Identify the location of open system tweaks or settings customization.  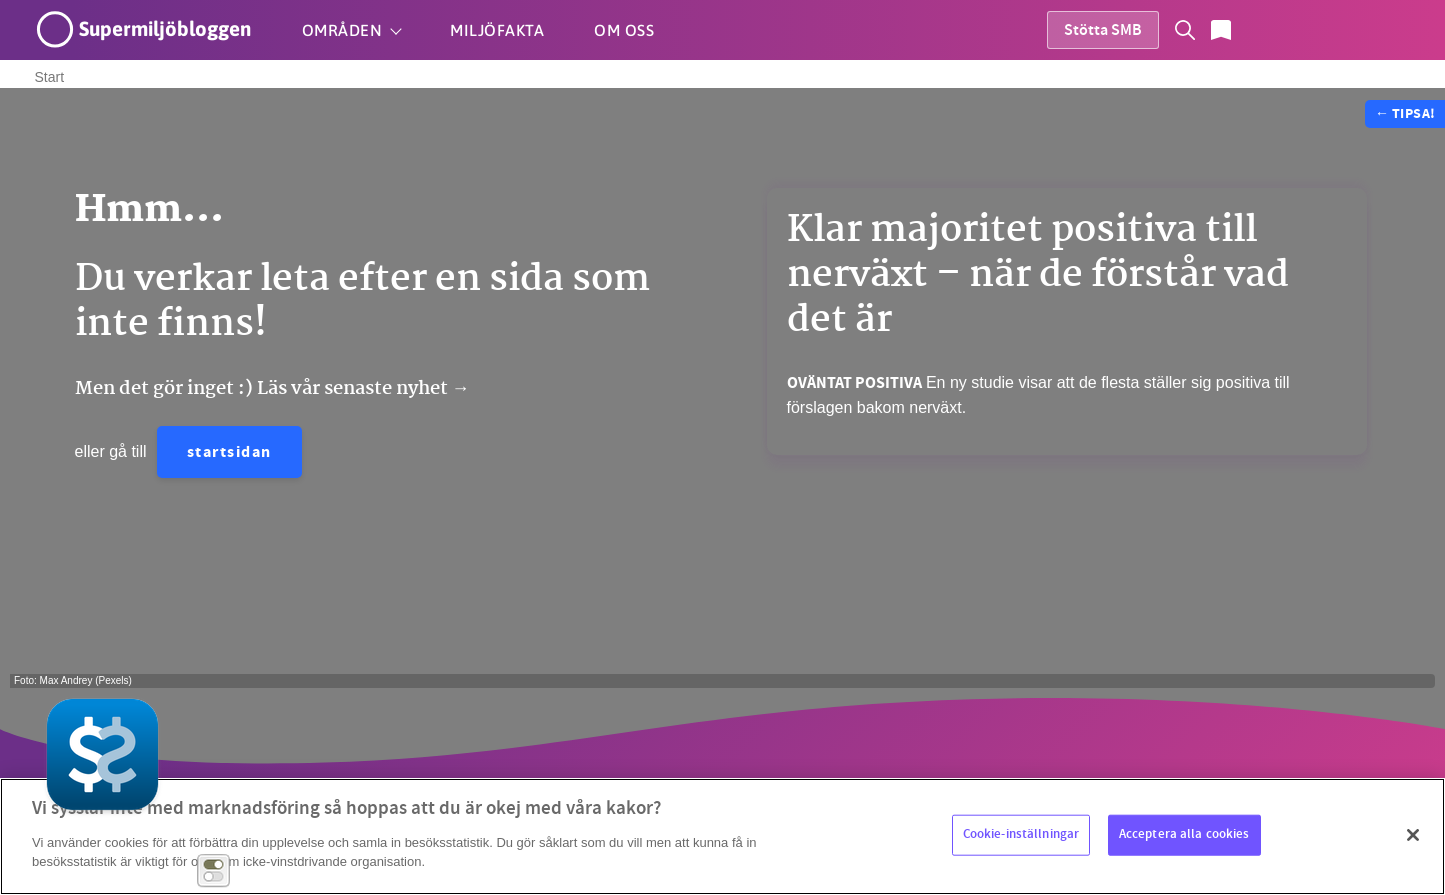
(213, 870).